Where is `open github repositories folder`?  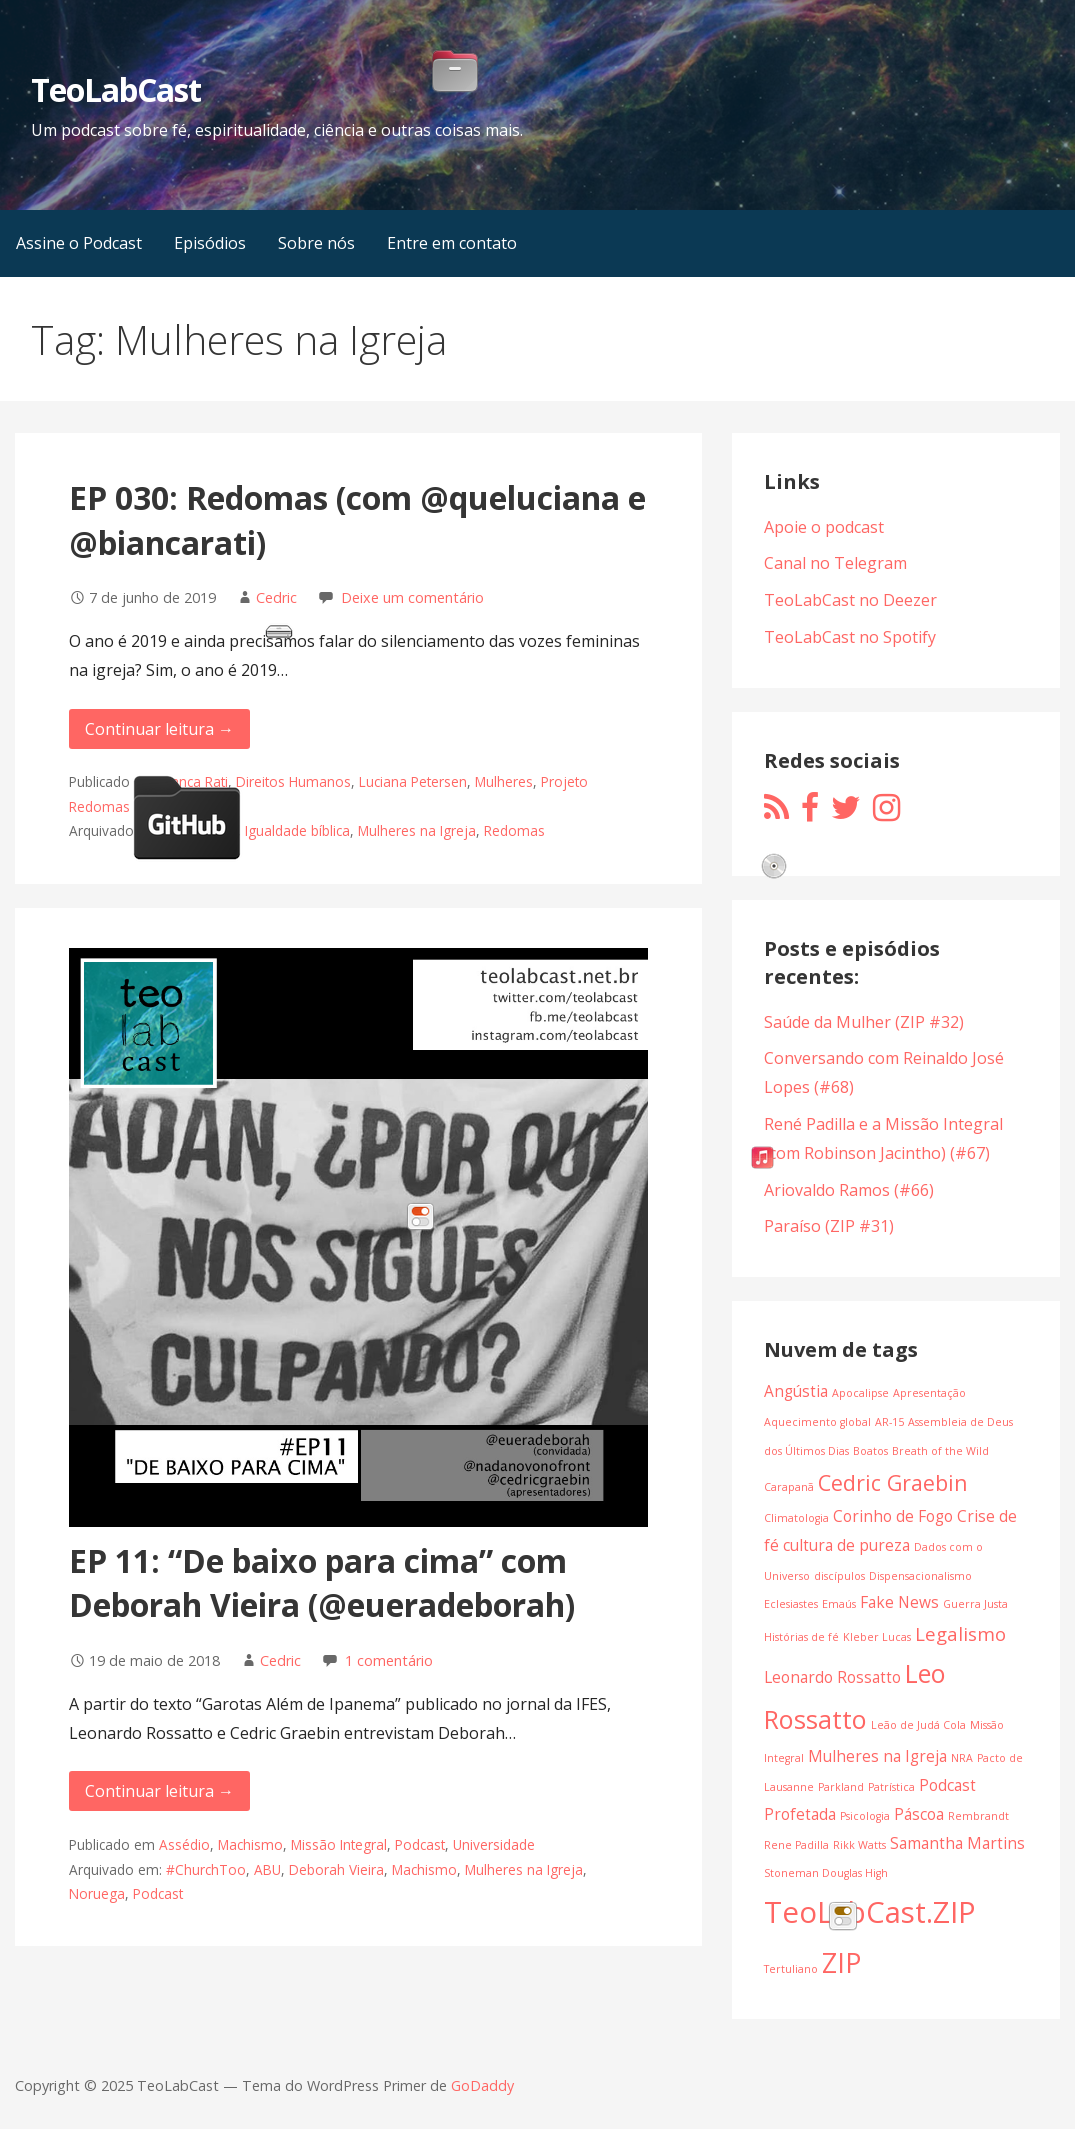
open github repositories folder is located at coordinates (186, 820).